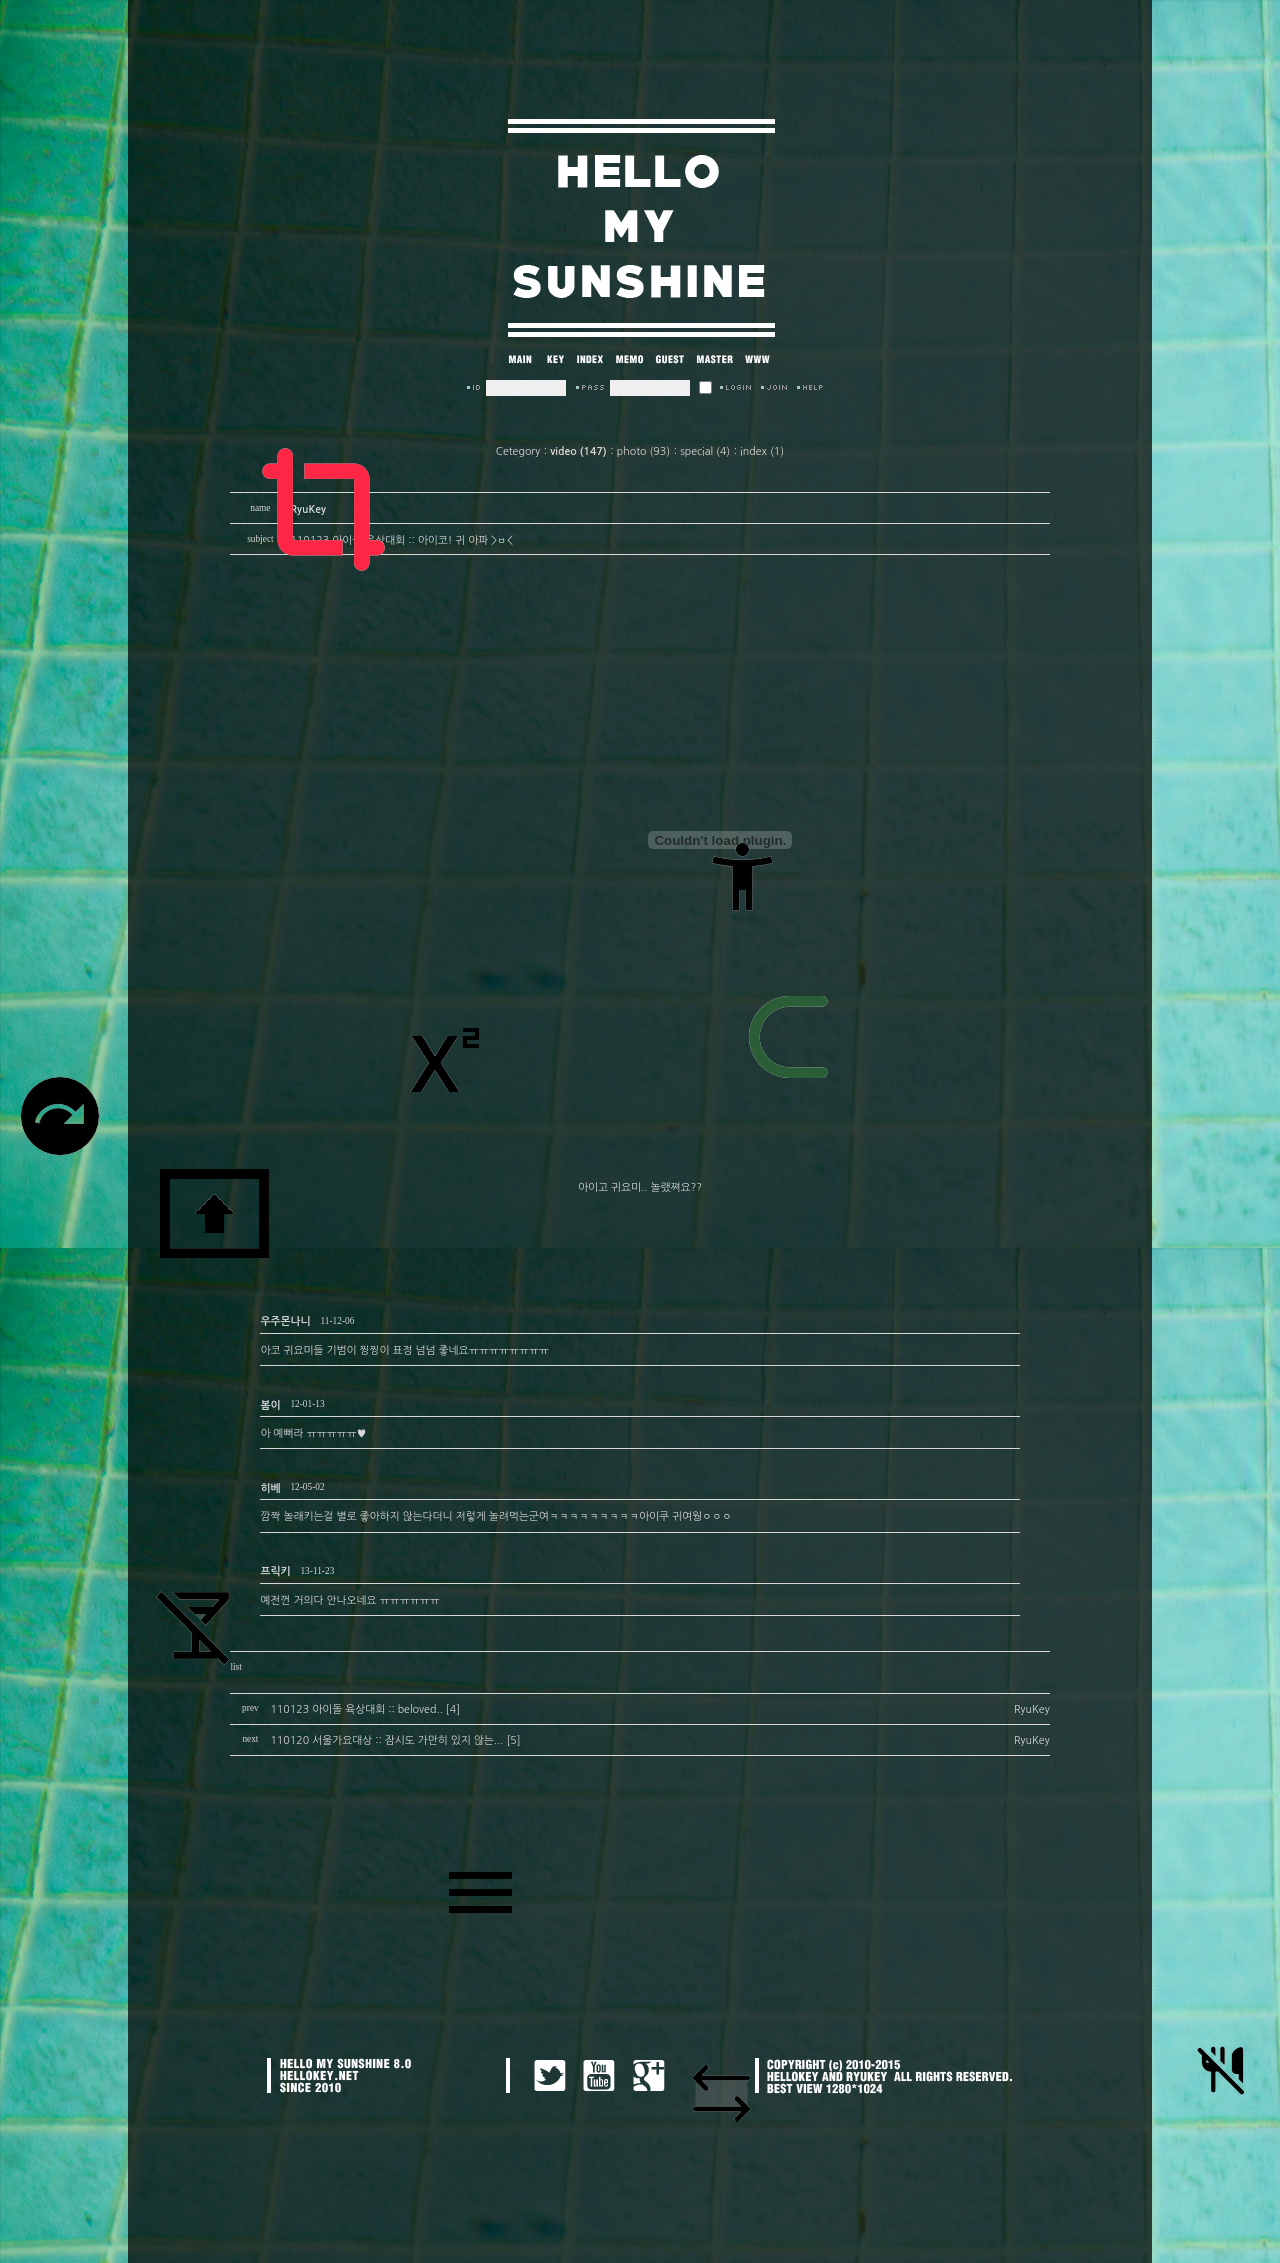 The width and height of the screenshot is (1280, 2263). What do you see at coordinates (480, 1892) in the screenshot?
I see `open navigation menu` at bounding box center [480, 1892].